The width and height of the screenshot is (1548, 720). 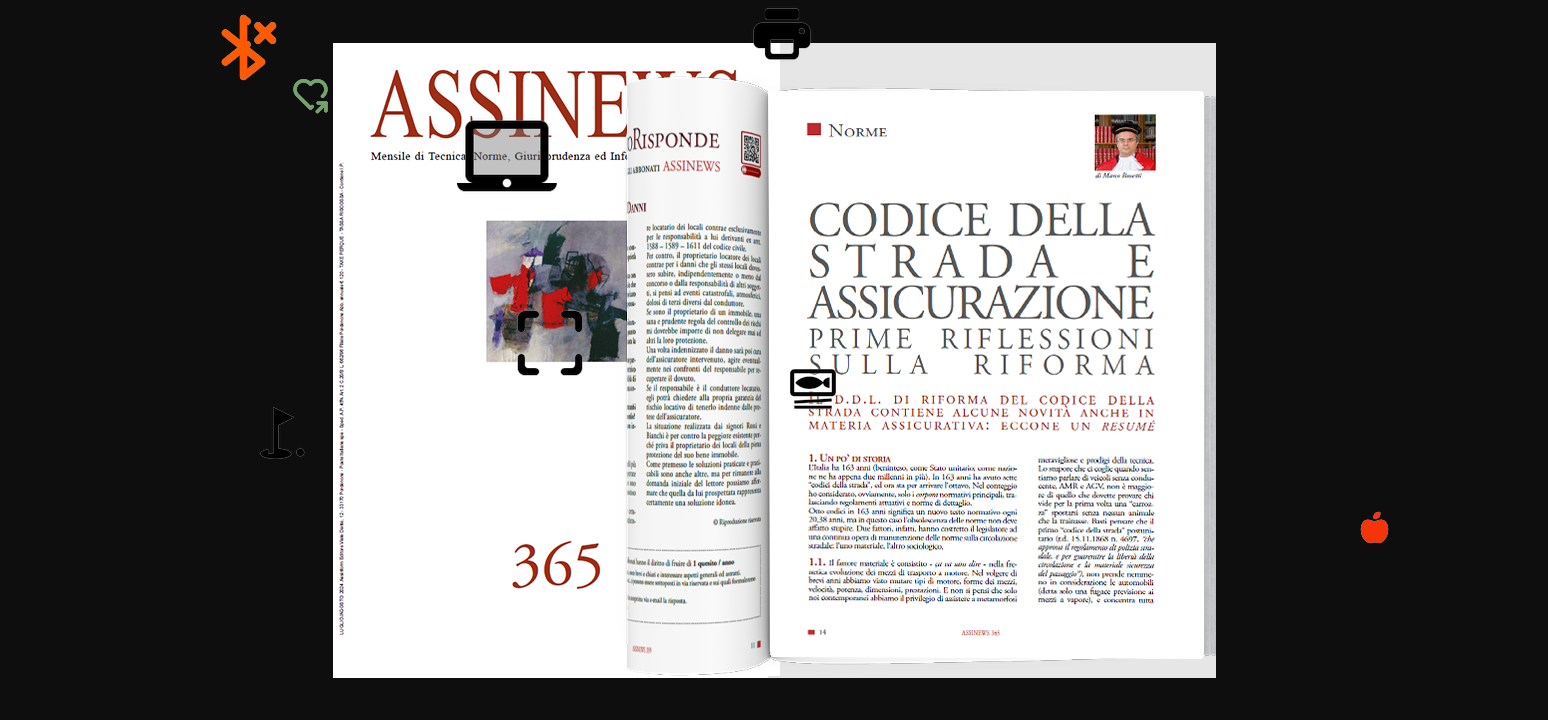 What do you see at coordinates (813, 390) in the screenshot?
I see `view set meal or combo options` at bounding box center [813, 390].